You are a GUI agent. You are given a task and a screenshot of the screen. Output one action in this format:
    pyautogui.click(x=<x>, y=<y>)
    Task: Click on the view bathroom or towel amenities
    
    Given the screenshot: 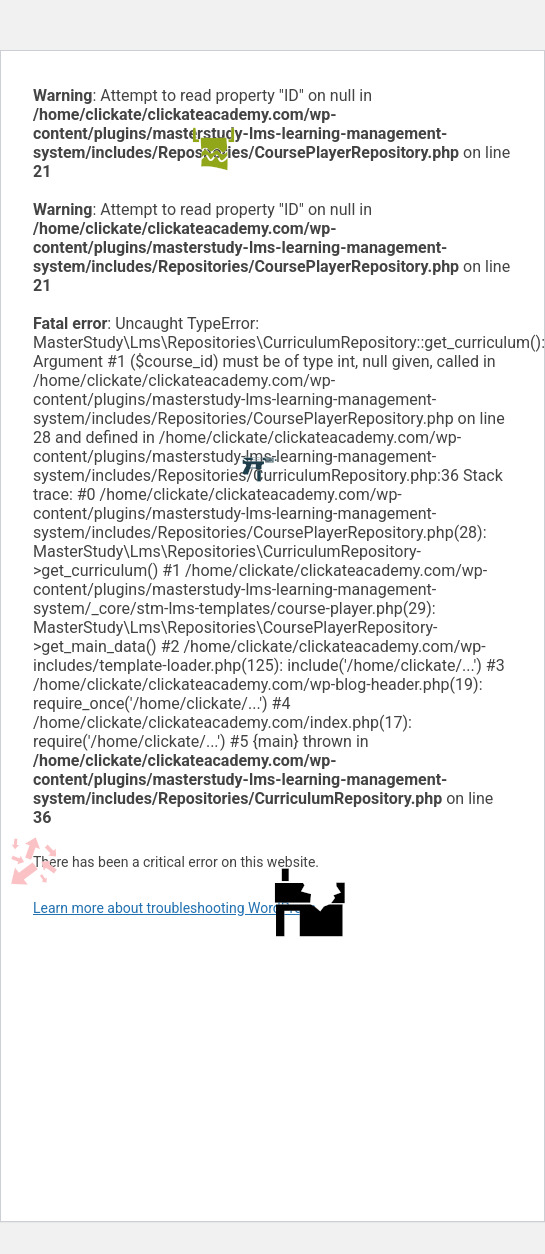 What is the action you would take?
    pyautogui.click(x=213, y=147)
    